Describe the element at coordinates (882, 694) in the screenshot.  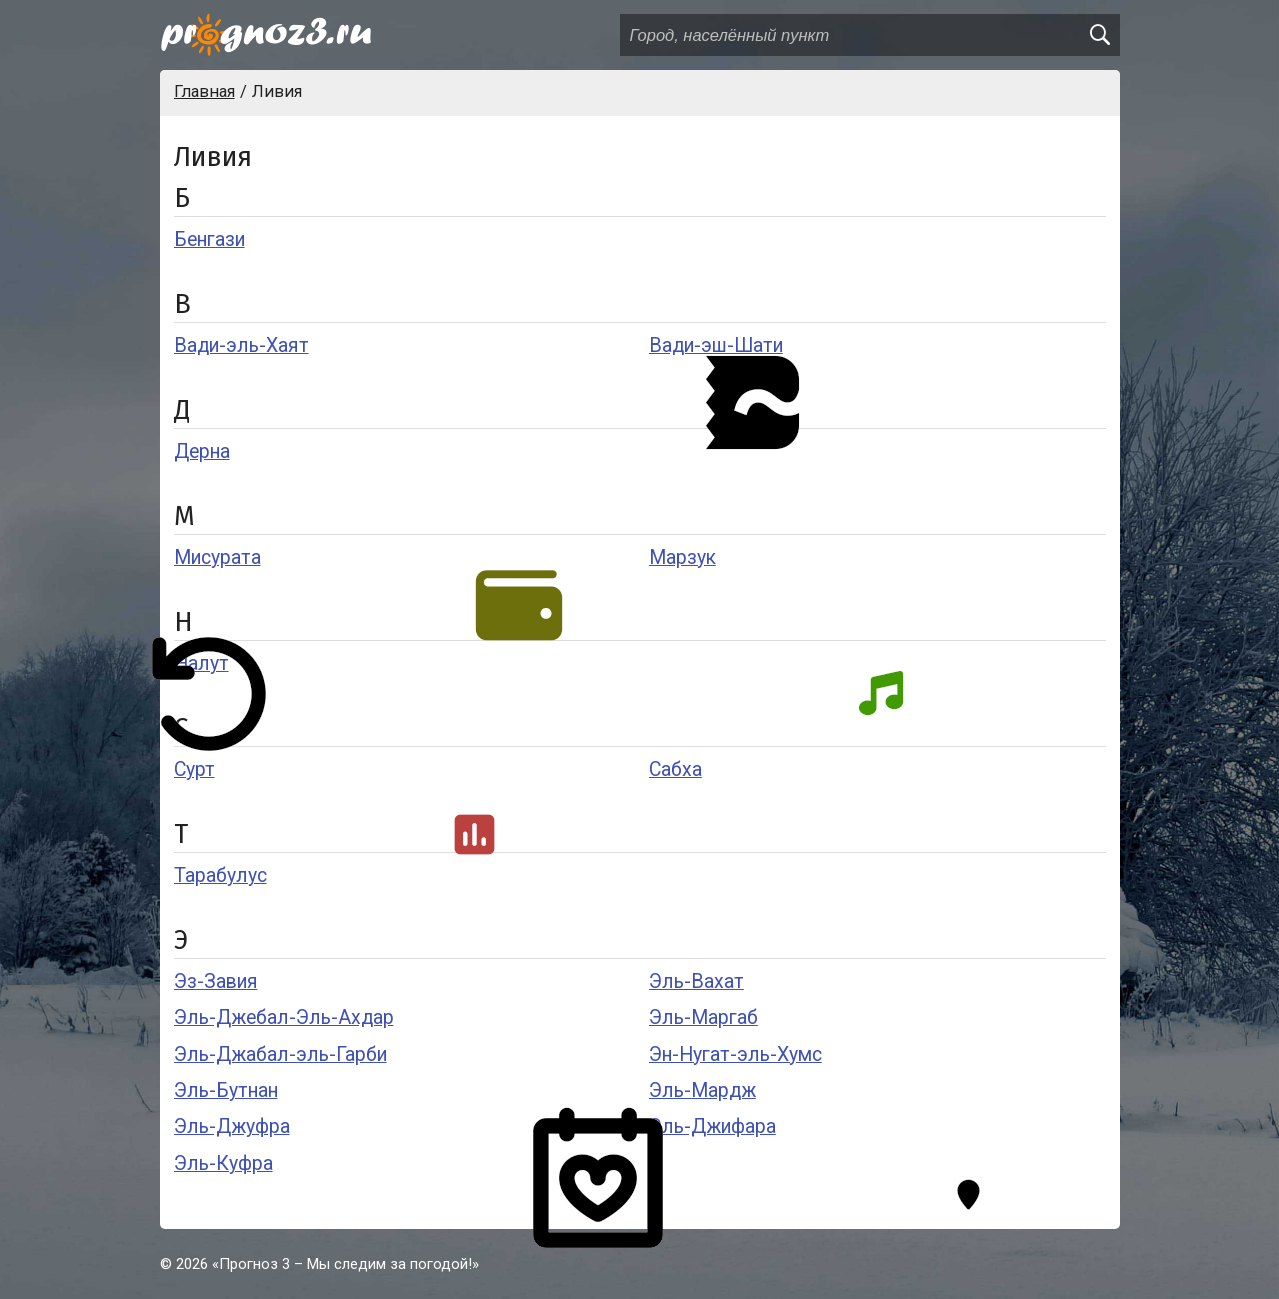
I see `access music library or audio files` at that location.